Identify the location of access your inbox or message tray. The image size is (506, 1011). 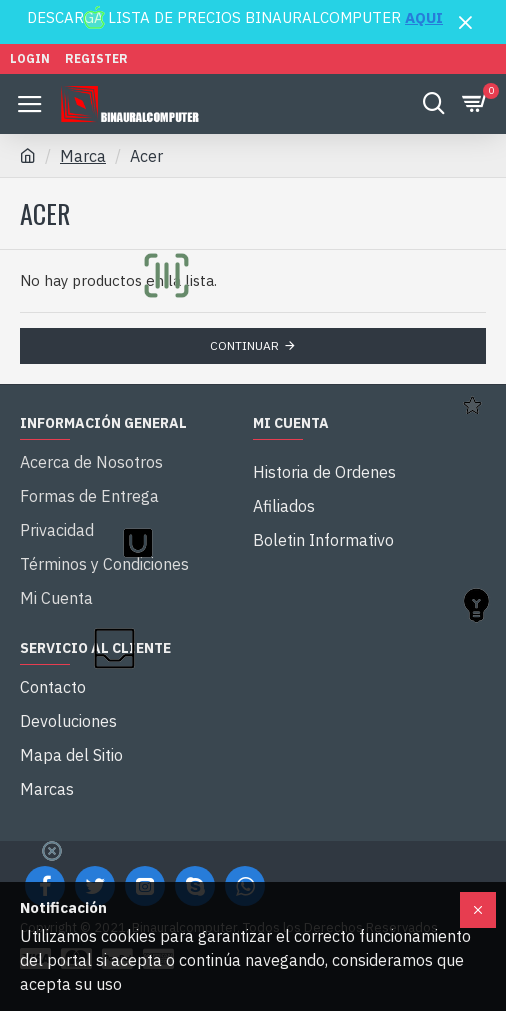
(114, 648).